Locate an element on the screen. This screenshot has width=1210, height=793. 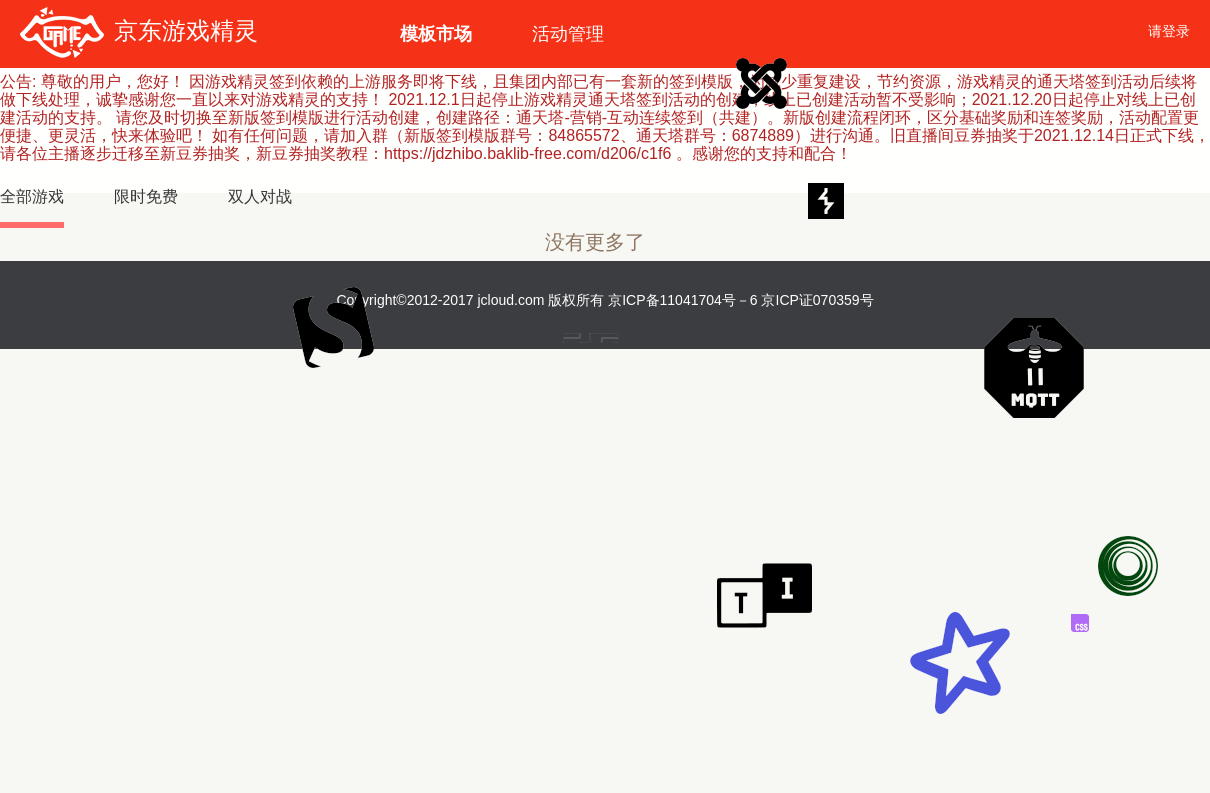
visit smashing magazine website is located at coordinates (333, 327).